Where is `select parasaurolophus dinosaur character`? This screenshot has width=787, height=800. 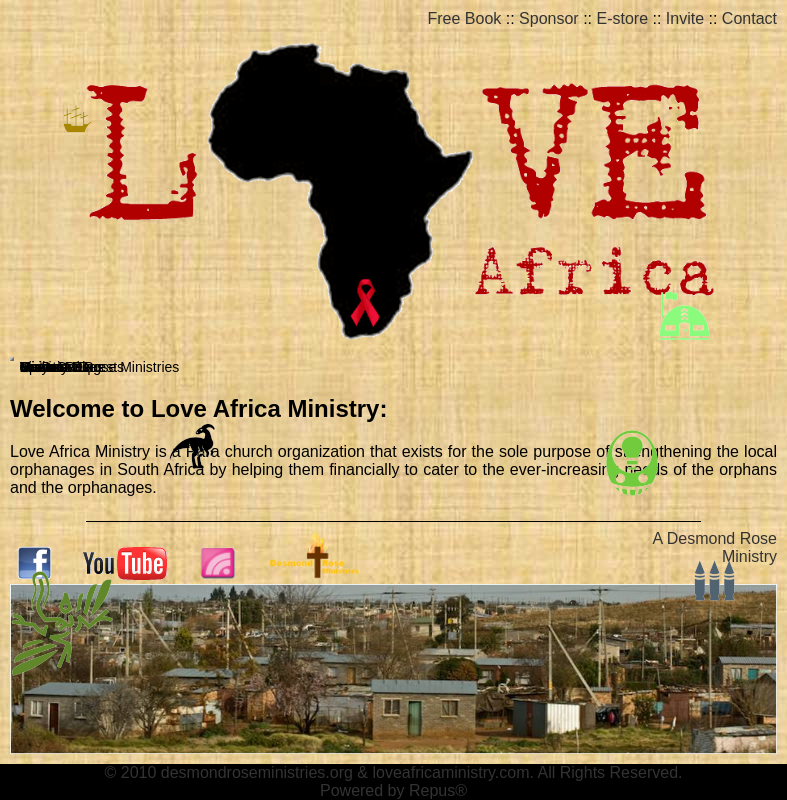 select parasaurolophus dinosaur character is located at coordinates (192, 446).